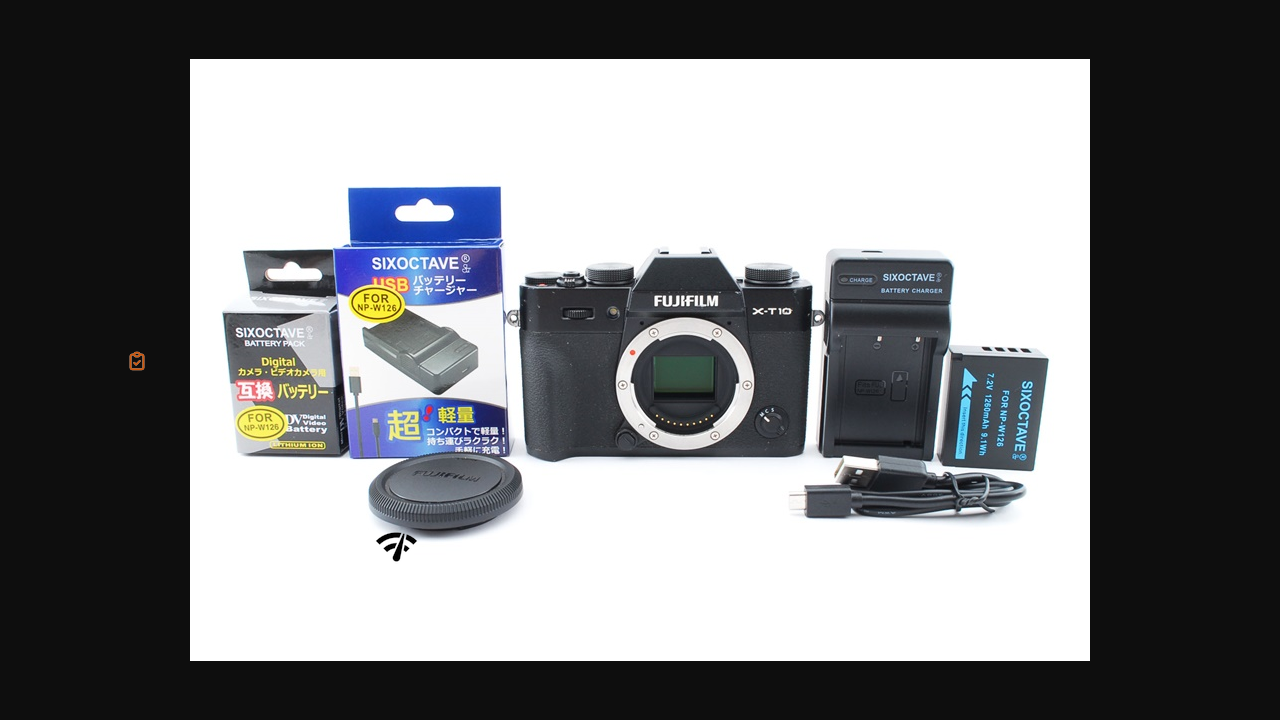 The image size is (1280, 720). What do you see at coordinates (396, 546) in the screenshot?
I see `check network connection speed` at bounding box center [396, 546].